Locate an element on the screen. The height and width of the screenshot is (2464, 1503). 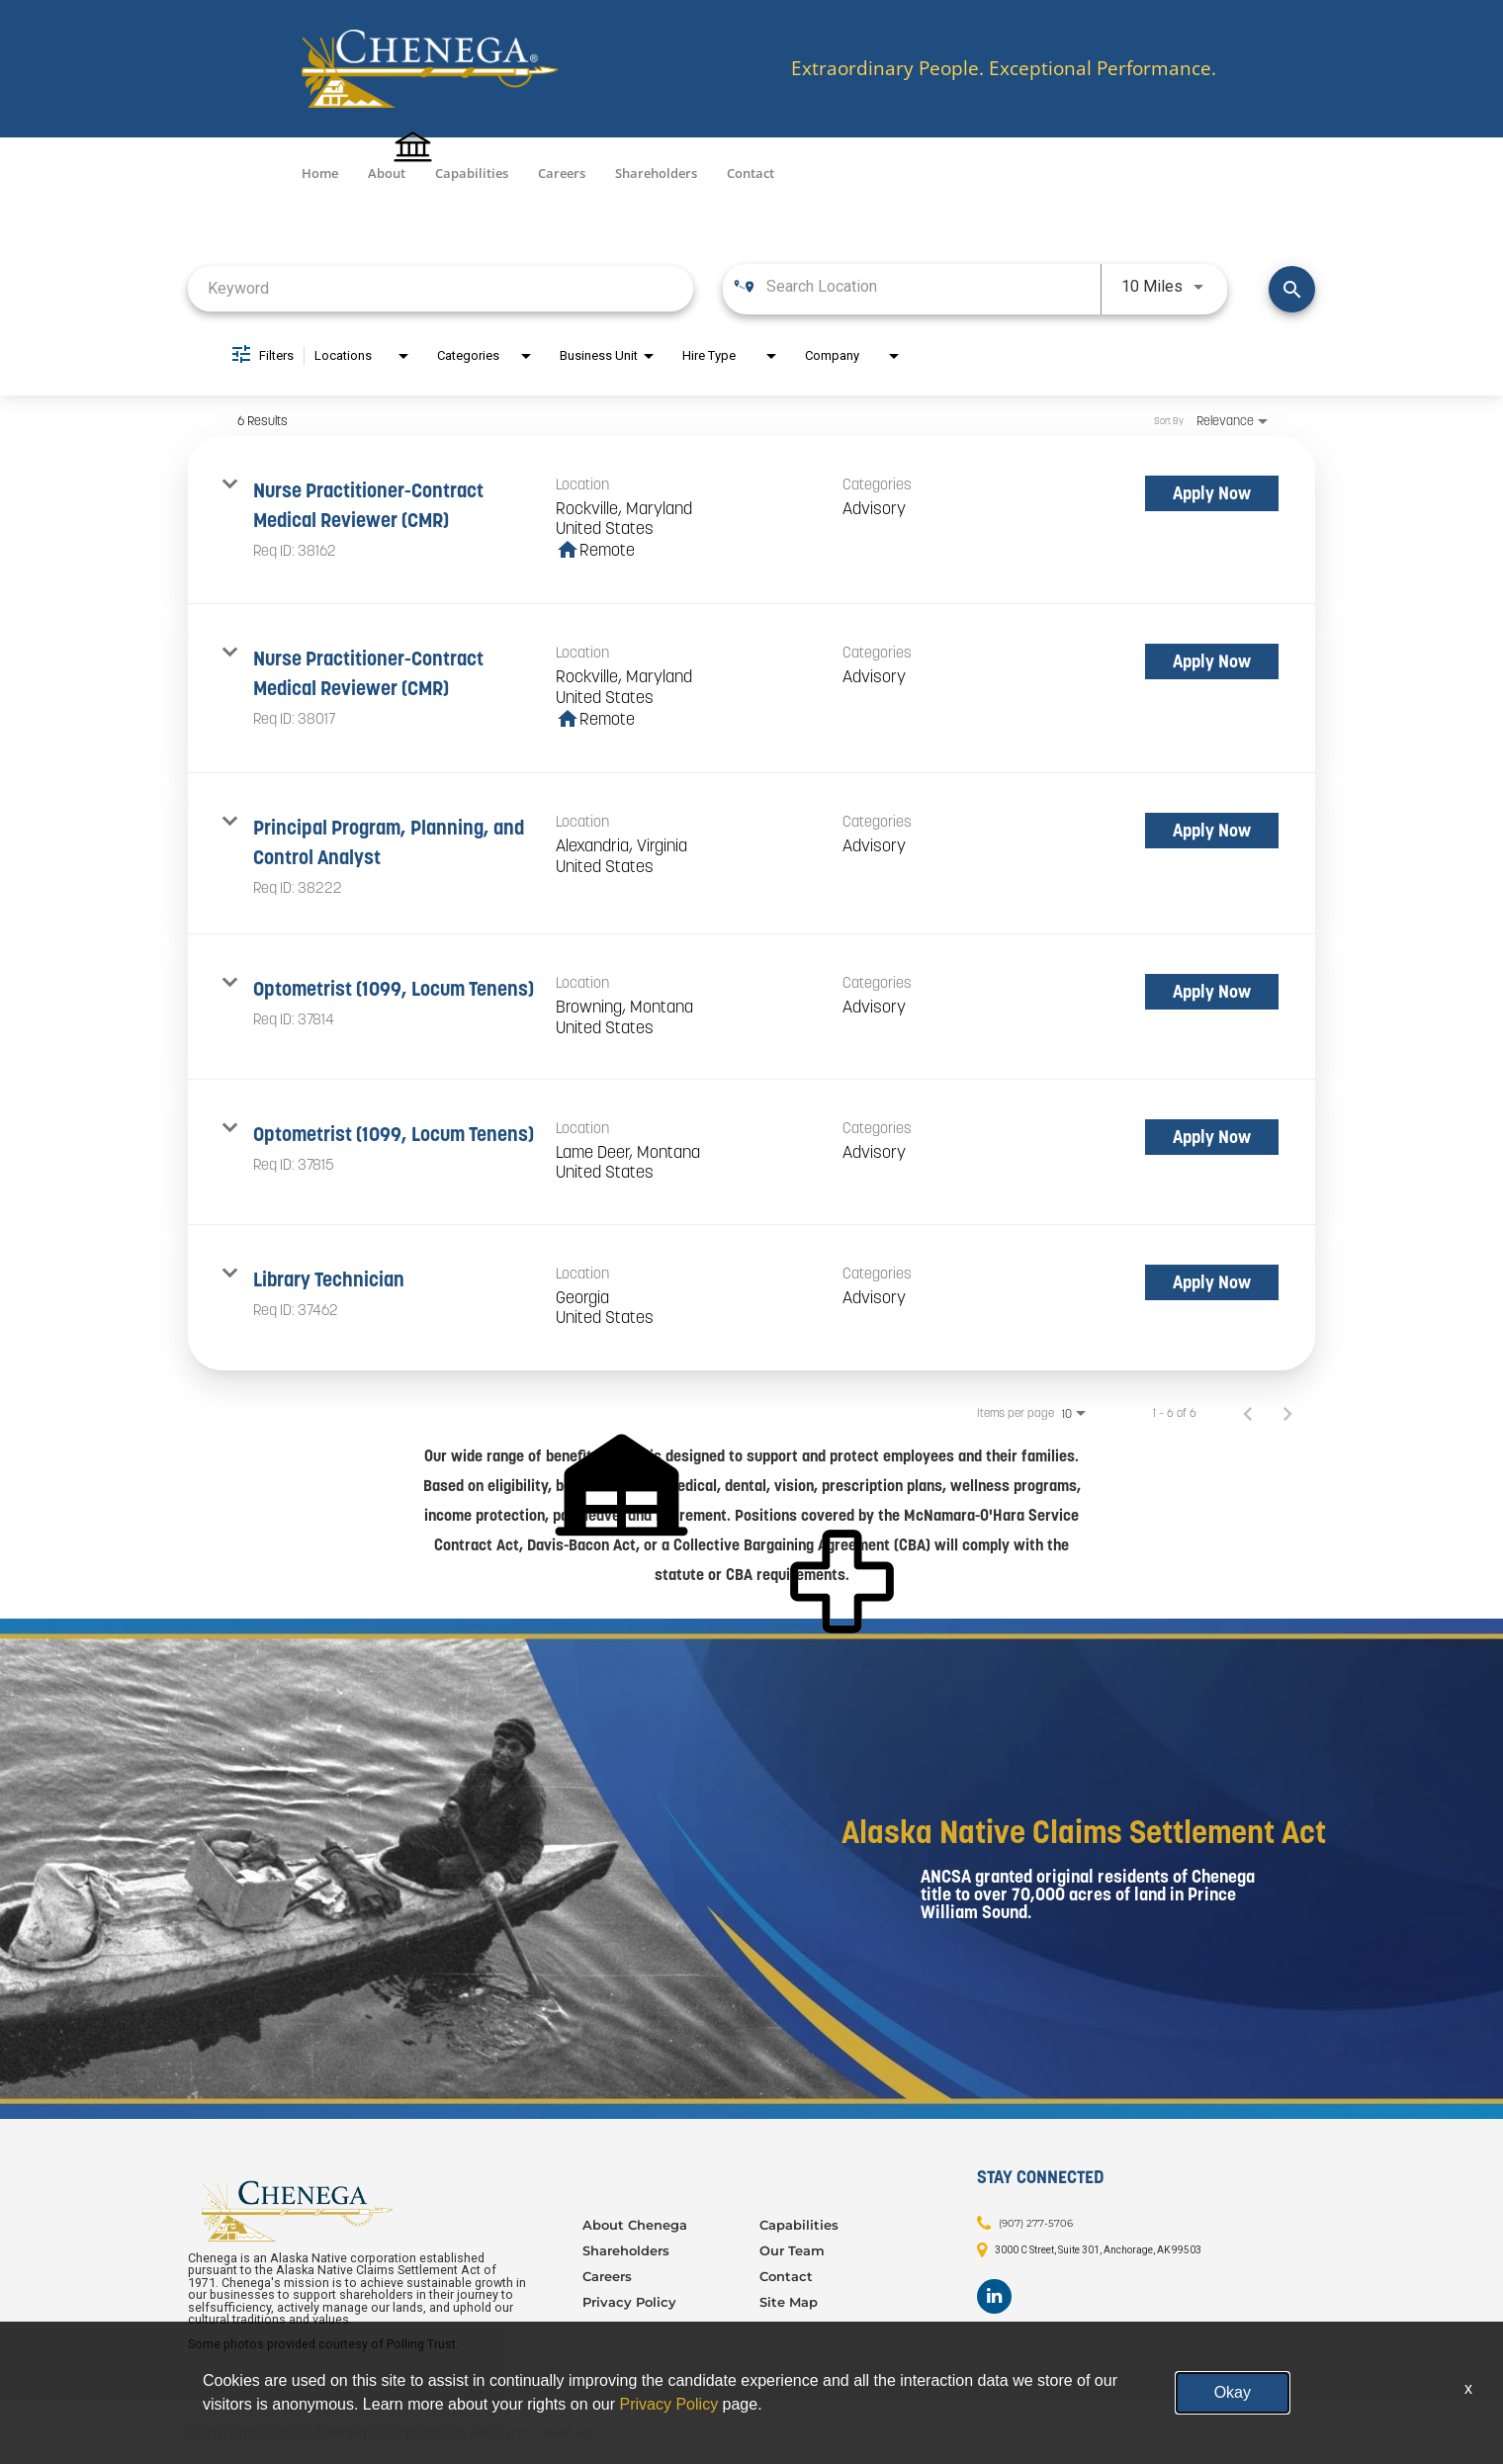
access garage or parking settings is located at coordinates (621, 1491).